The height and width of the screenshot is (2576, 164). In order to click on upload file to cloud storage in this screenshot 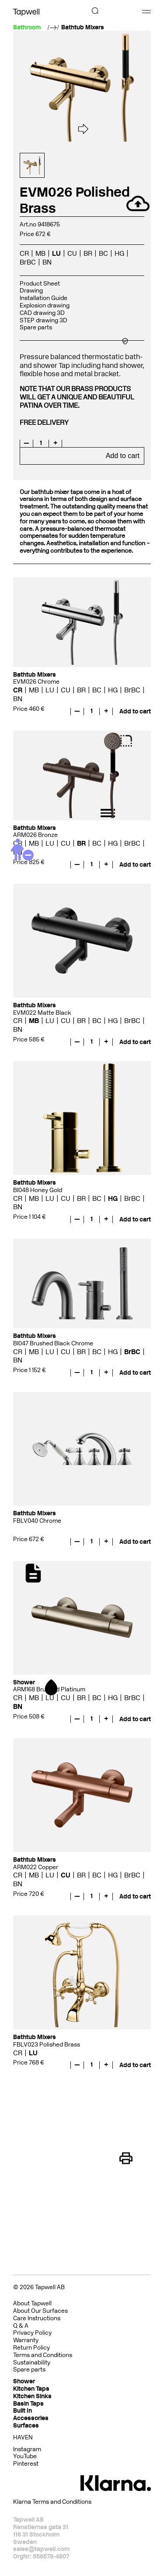, I will do `click(138, 203)`.